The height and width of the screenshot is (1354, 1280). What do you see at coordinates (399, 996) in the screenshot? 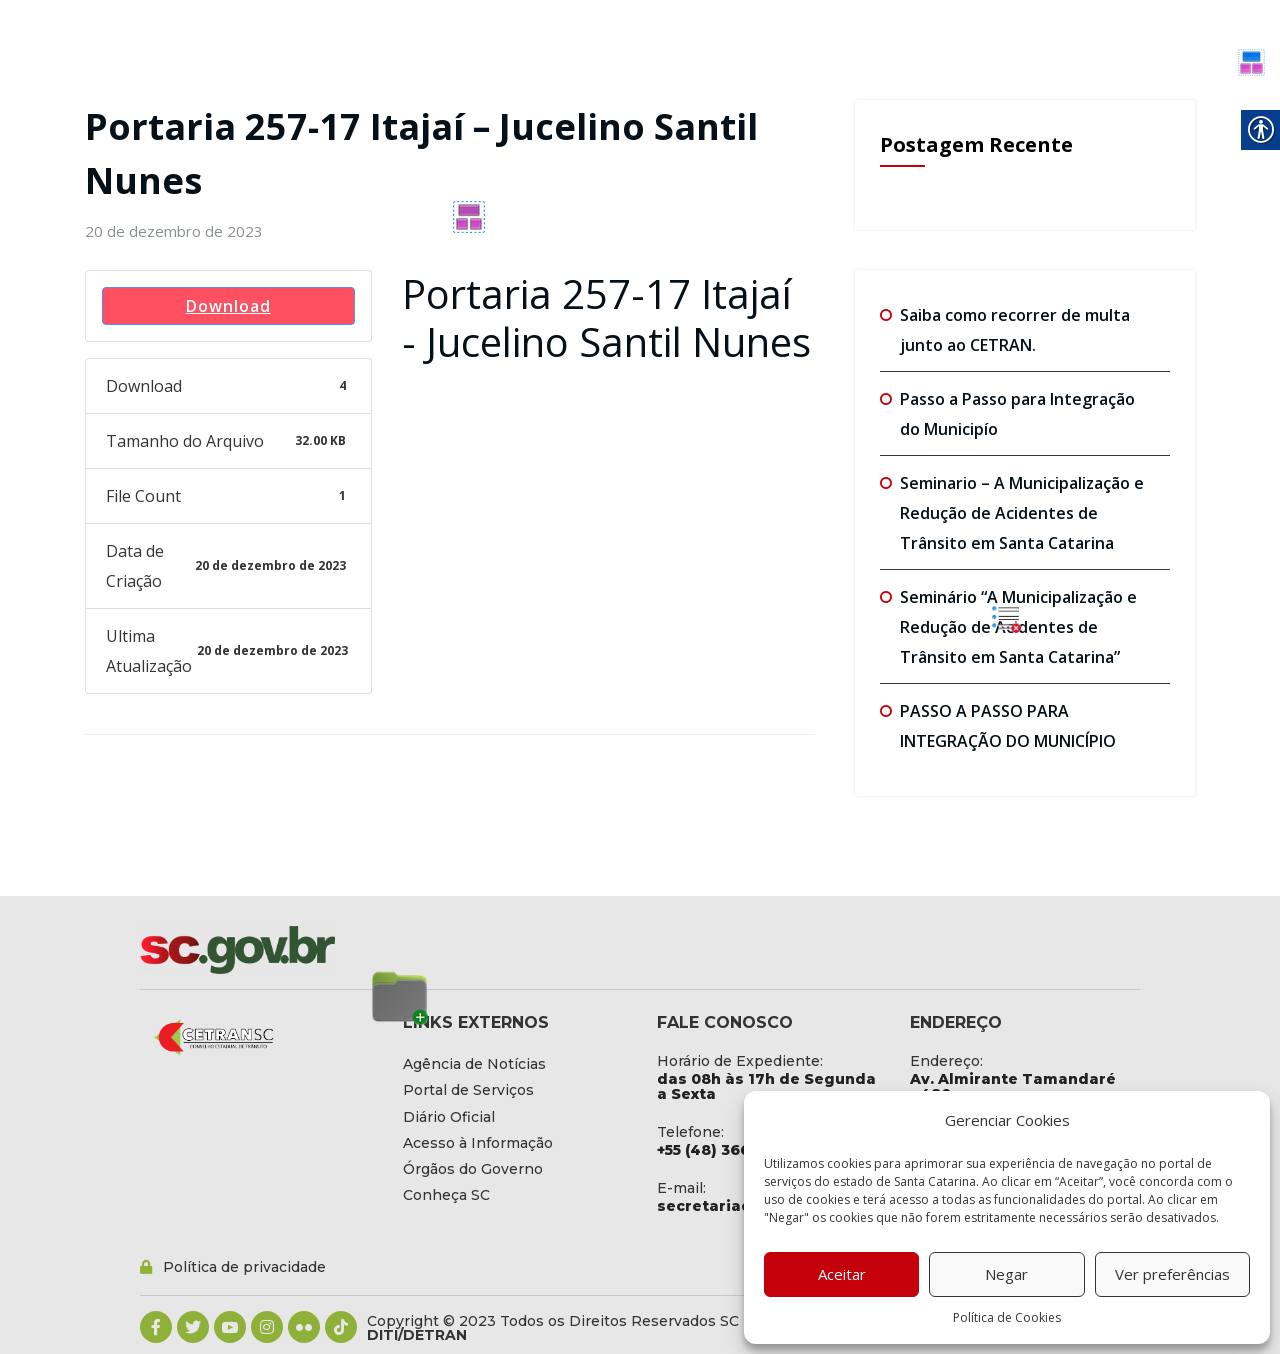
I see `create a new folder` at bounding box center [399, 996].